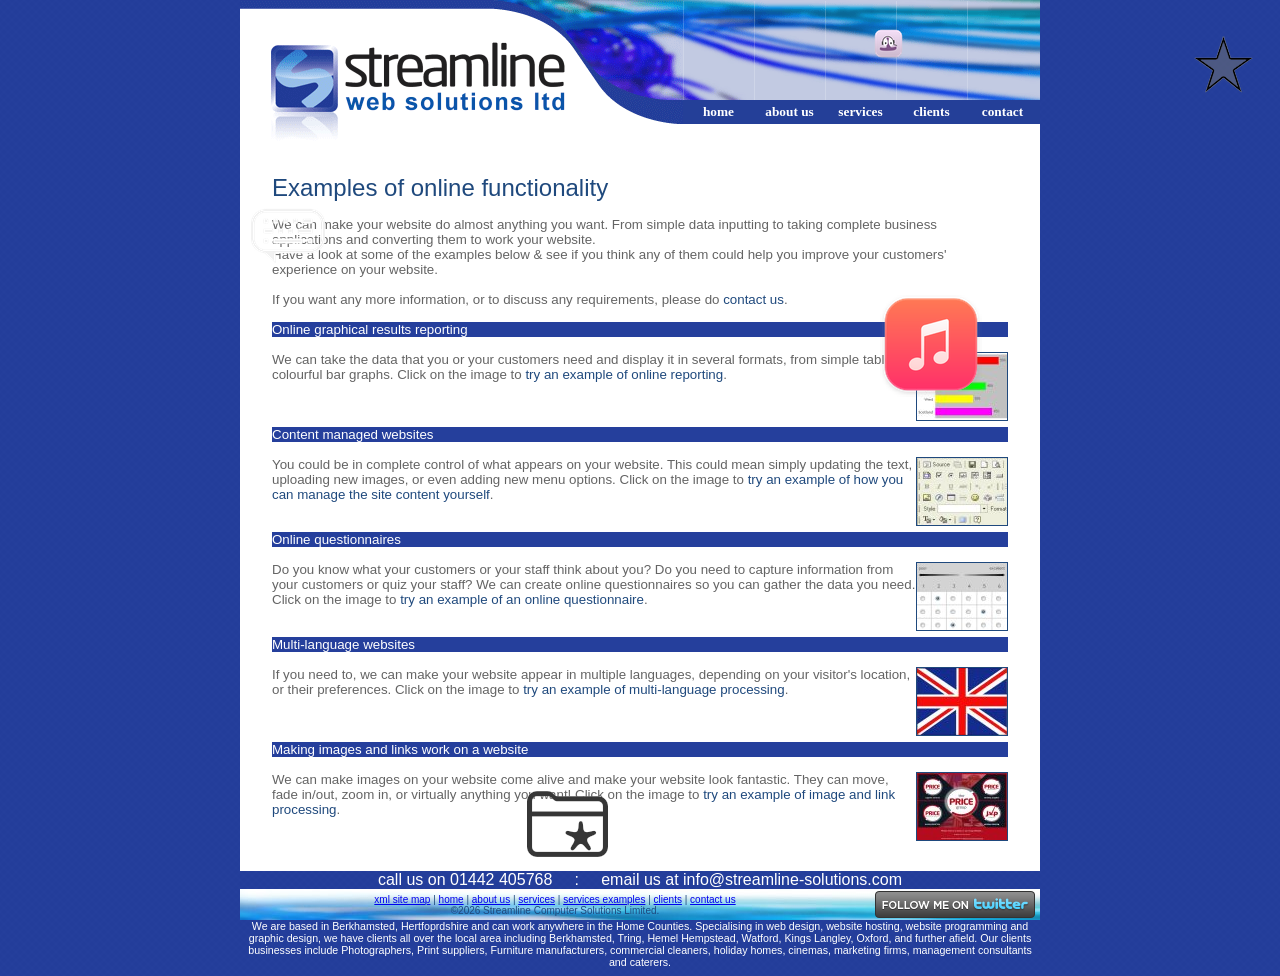 The width and height of the screenshot is (1280, 976). Describe the element at coordinates (1223, 64) in the screenshot. I see `view VIP contacts in mail` at that location.